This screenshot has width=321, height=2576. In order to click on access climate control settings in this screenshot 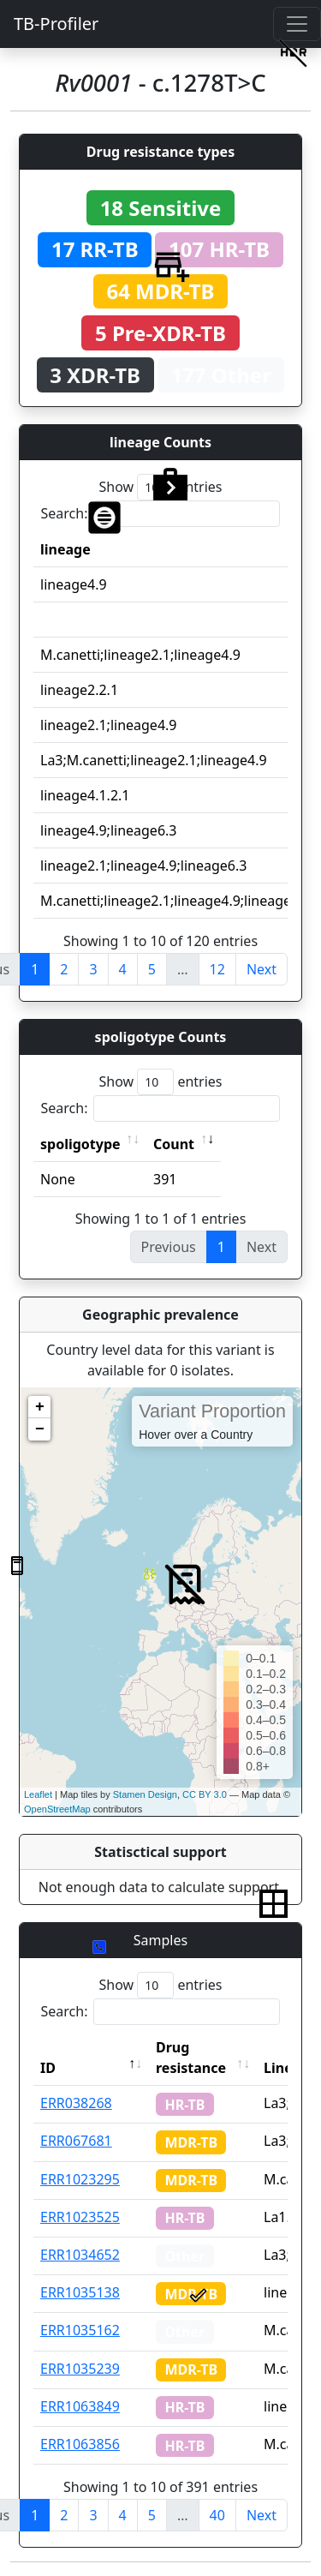, I will do `click(104, 518)`.